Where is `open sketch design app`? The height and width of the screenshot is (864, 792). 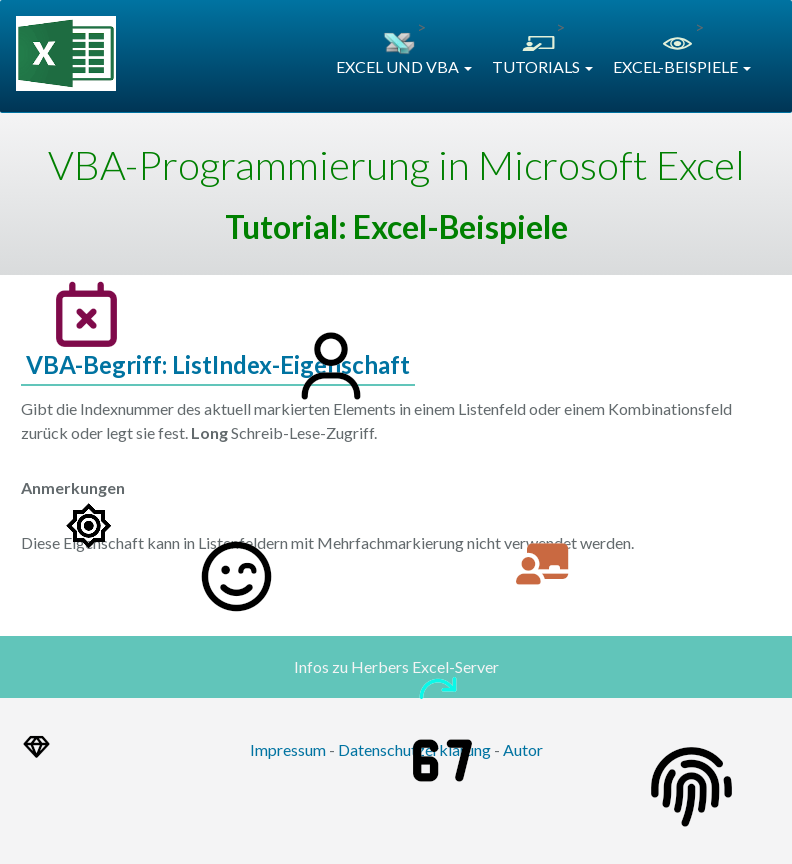
open sketch design app is located at coordinates (36, 746).